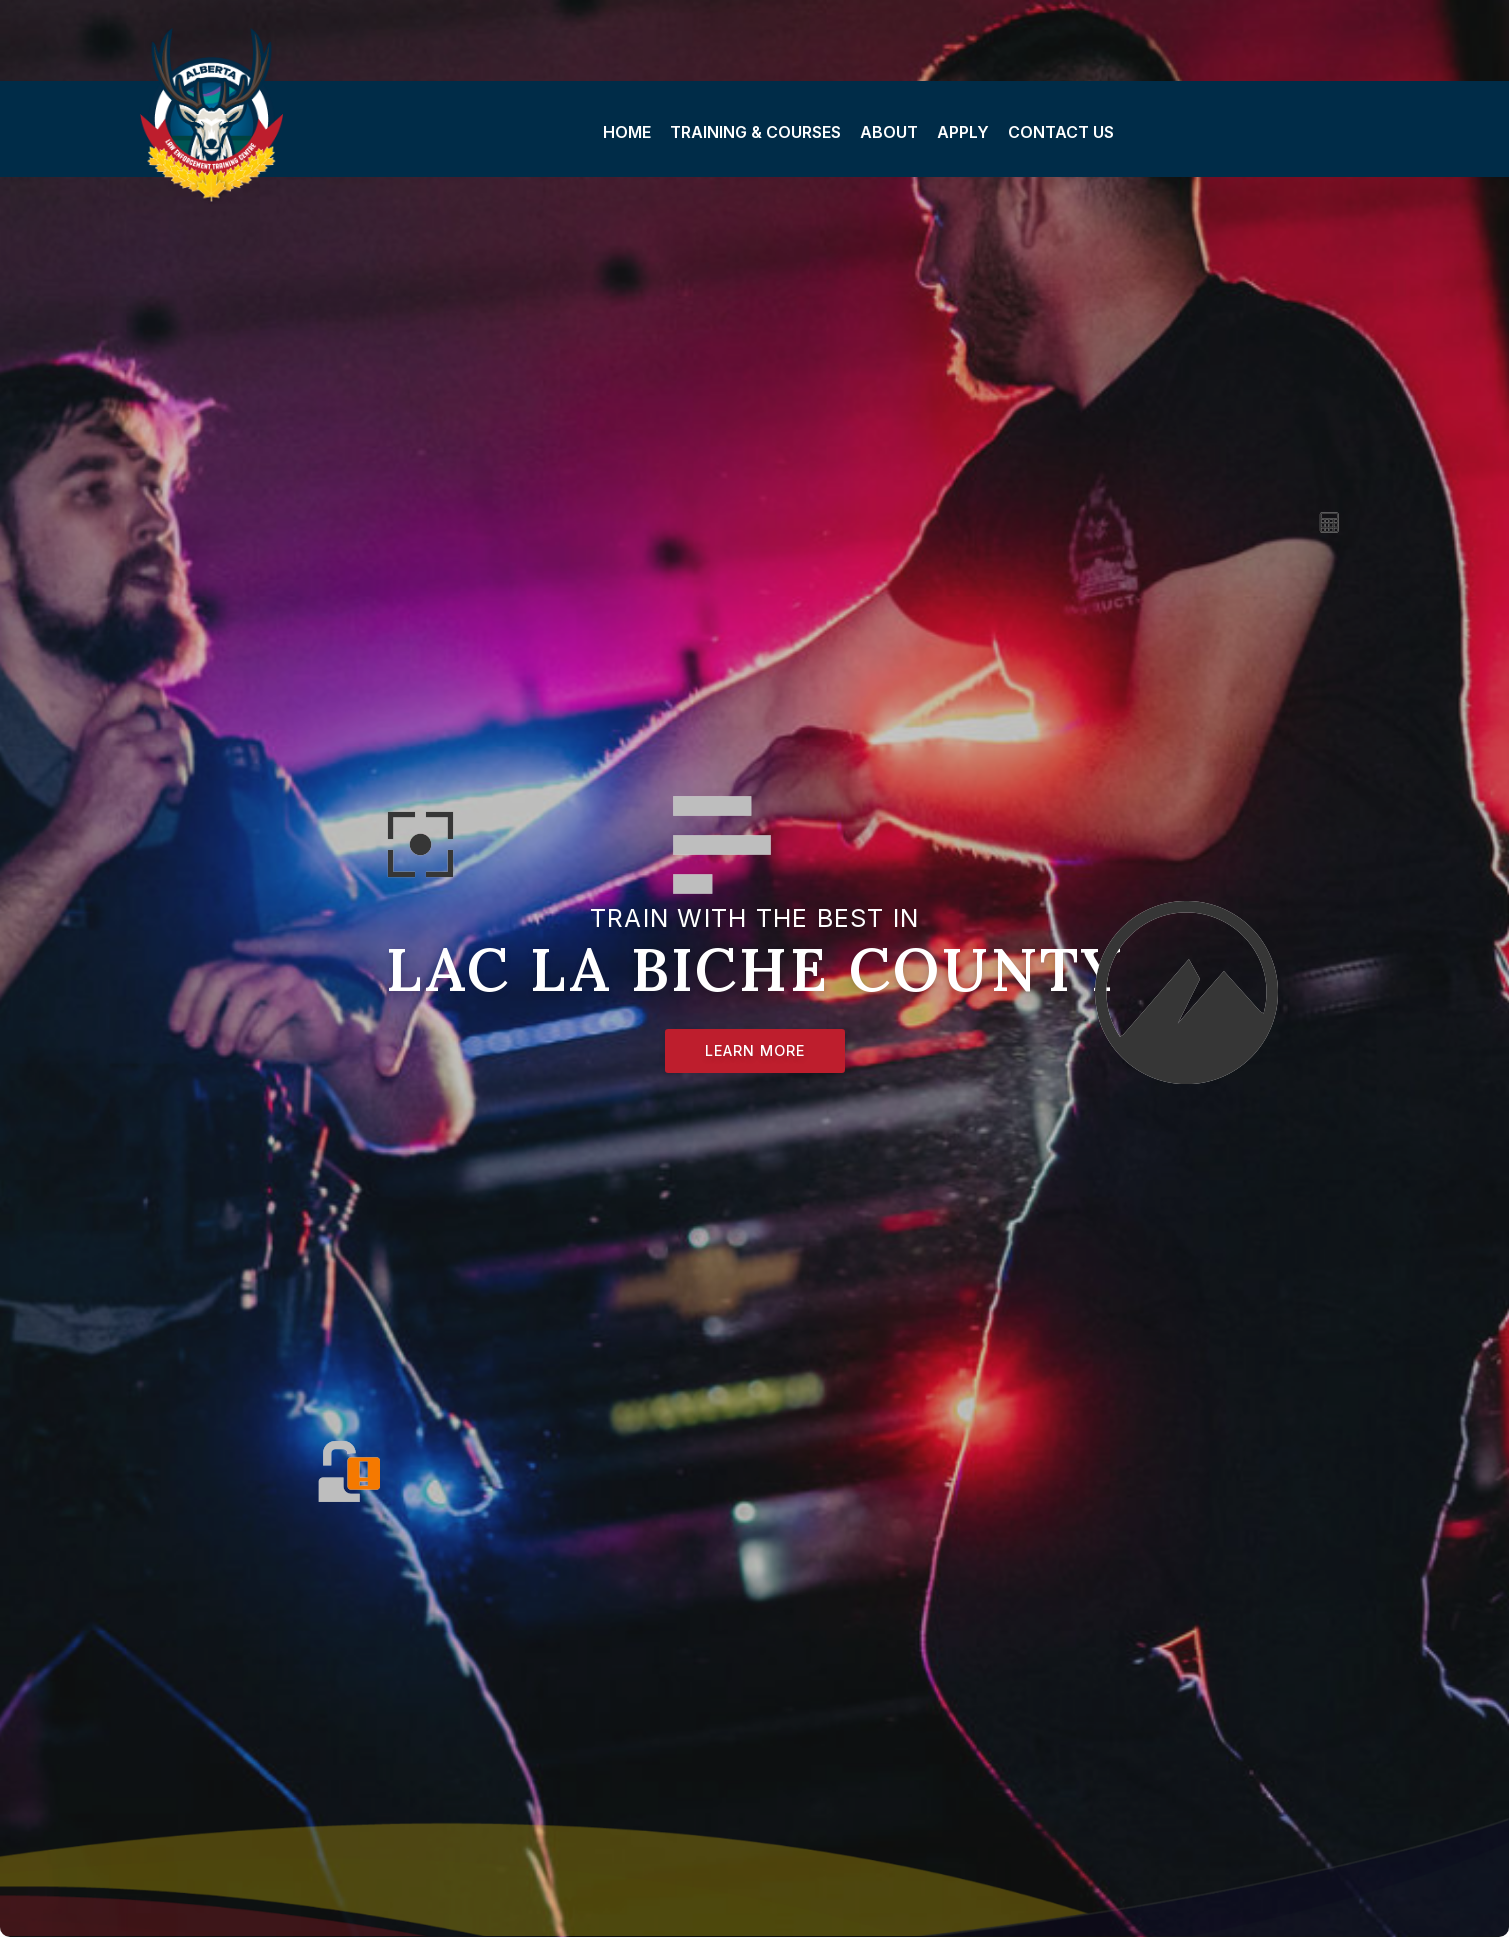 This screenshot has width=1509, height=1937. What do you see at coordinates (420, 844) in the screenshot?
I see `screen recording or screen capture tool` at bounding box center [420, 844].